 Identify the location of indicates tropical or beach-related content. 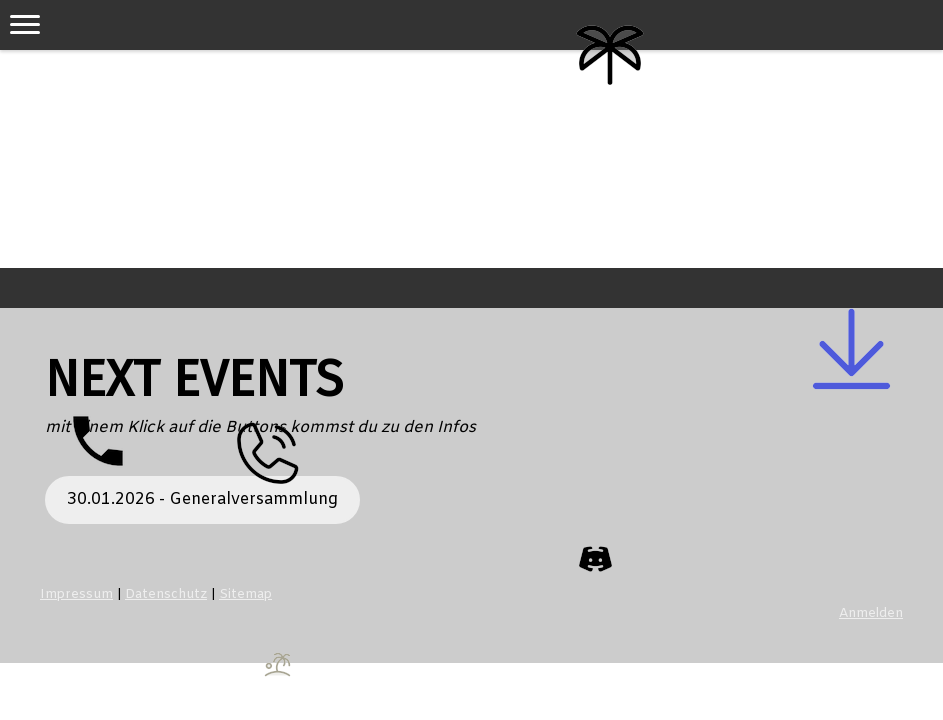
(610, 54).